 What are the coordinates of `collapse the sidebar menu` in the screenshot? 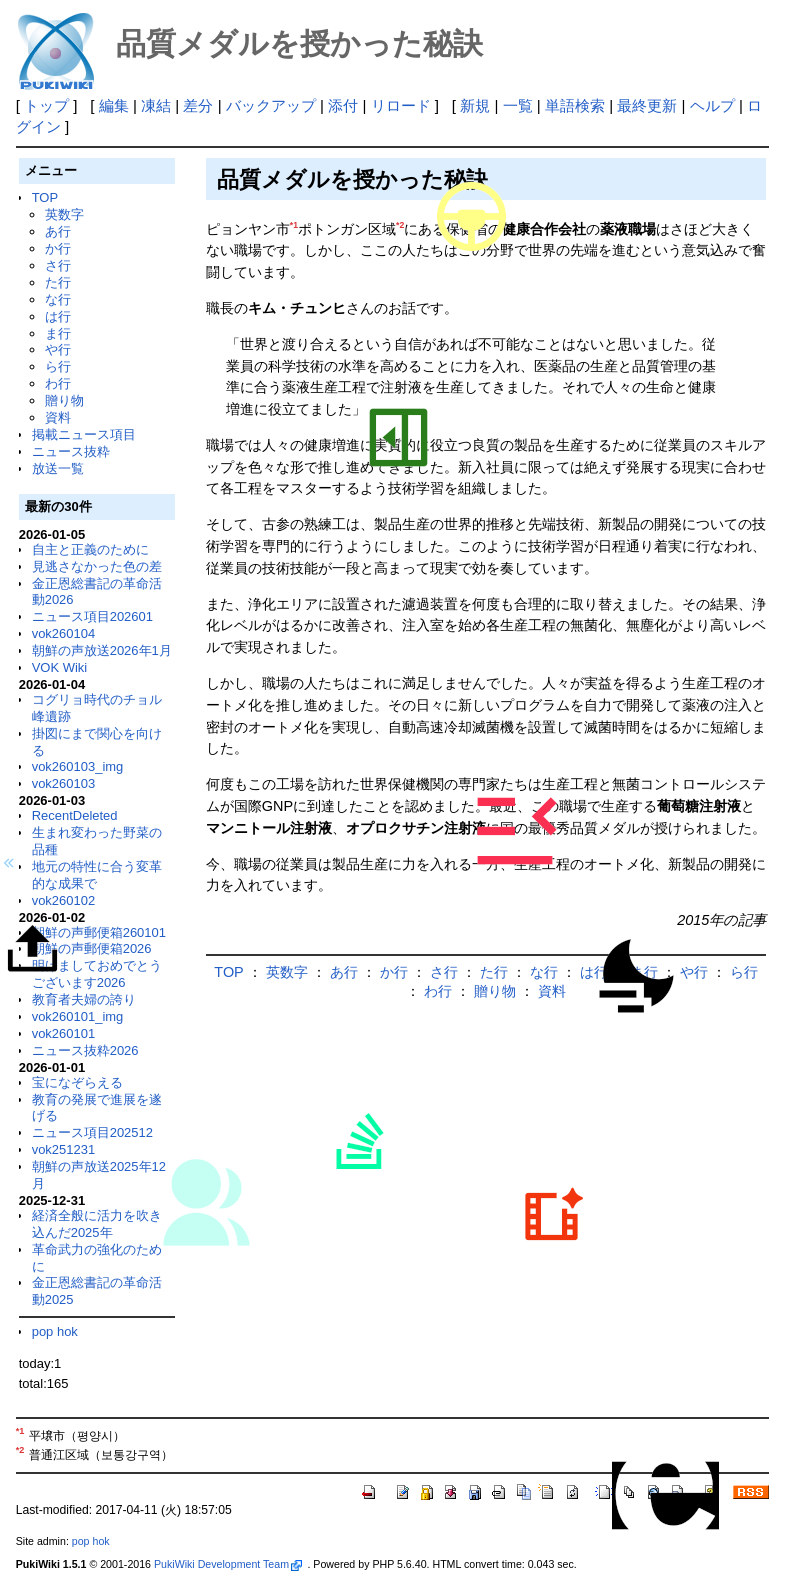 It's located at (515, 831).